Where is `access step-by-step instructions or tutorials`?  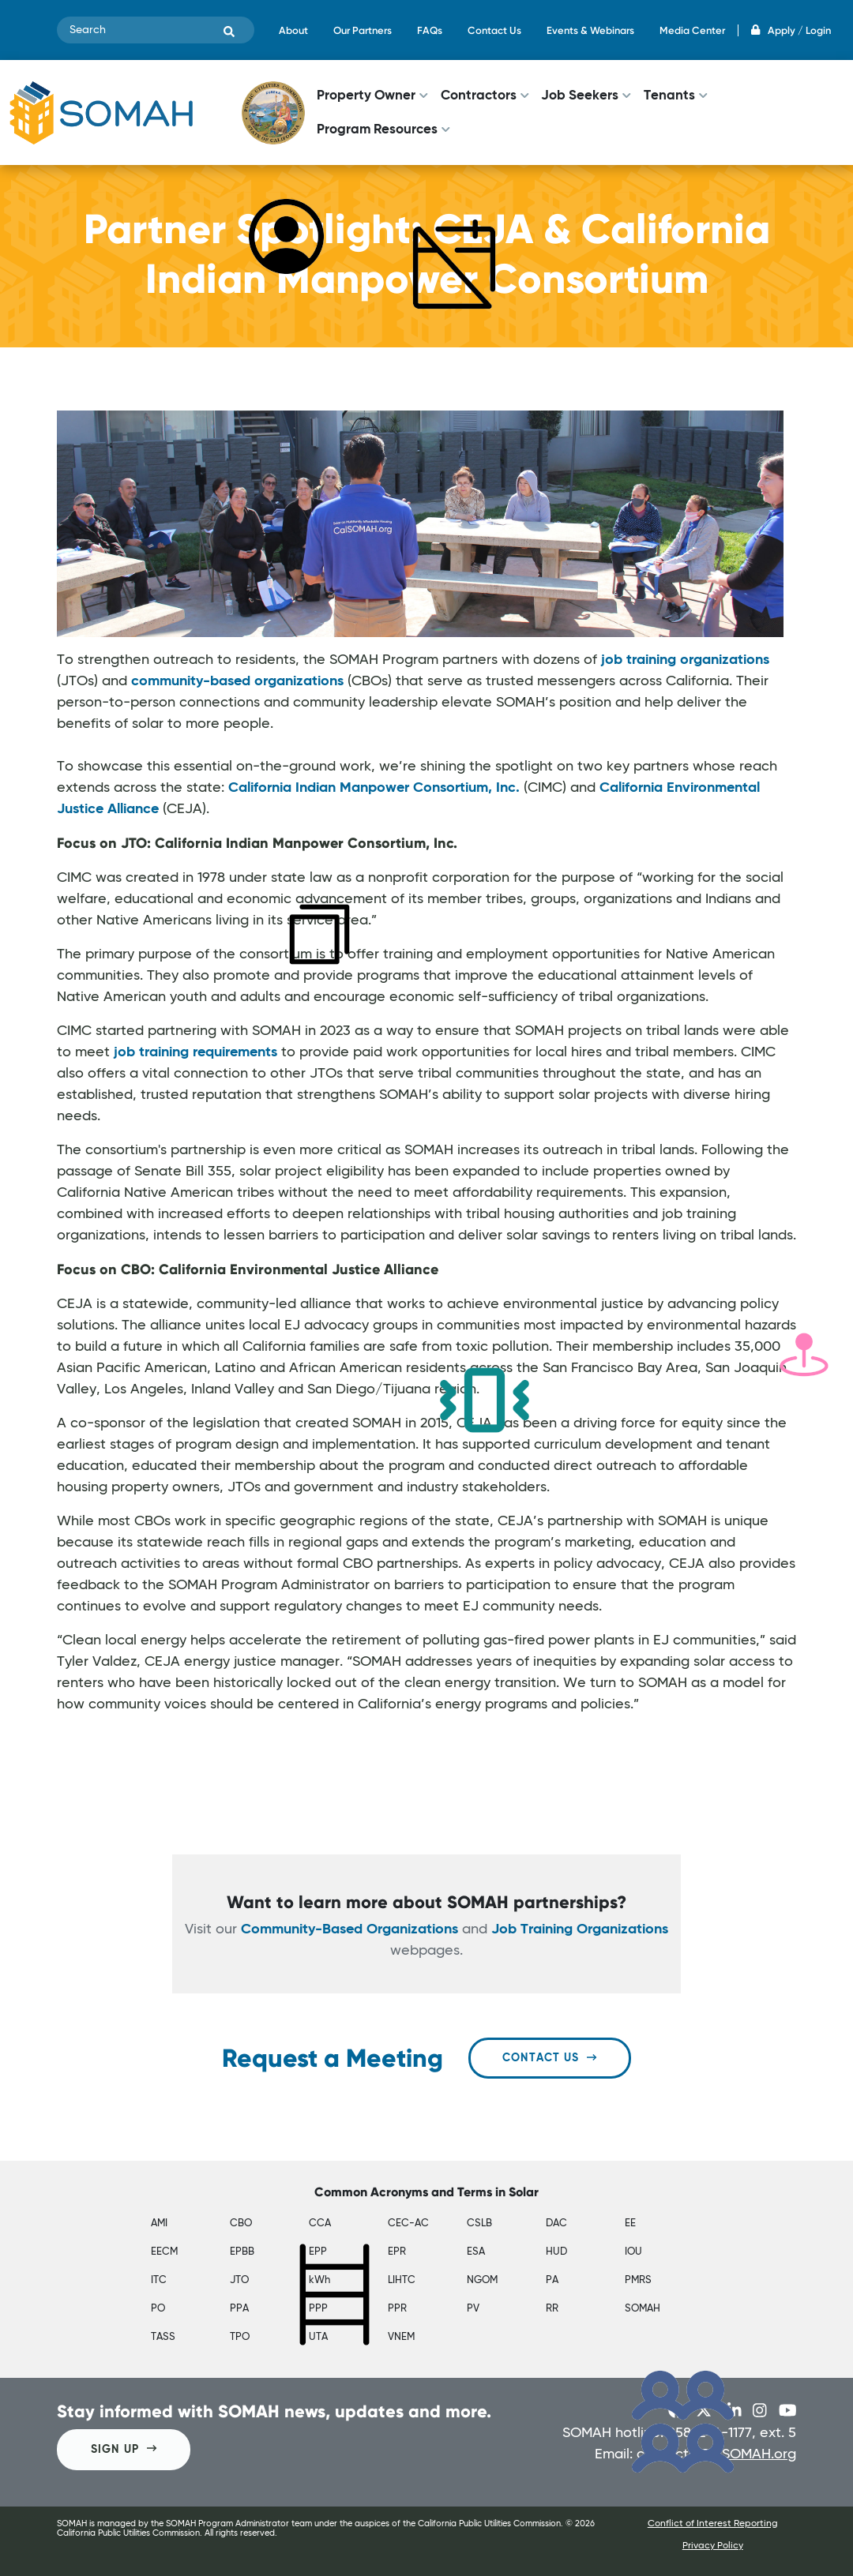
access step-by-step instructions or tutorials is located at coordinates (334, 2294).